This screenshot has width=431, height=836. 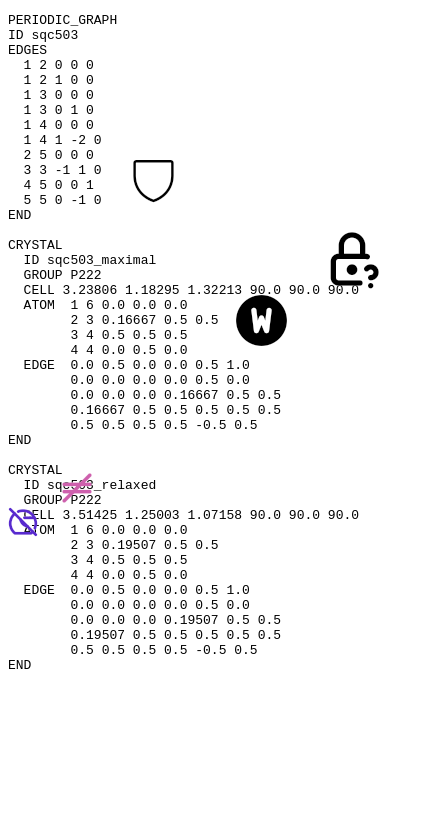 I want to click on disable safety helmet requirement, so click(x=23, y=522).